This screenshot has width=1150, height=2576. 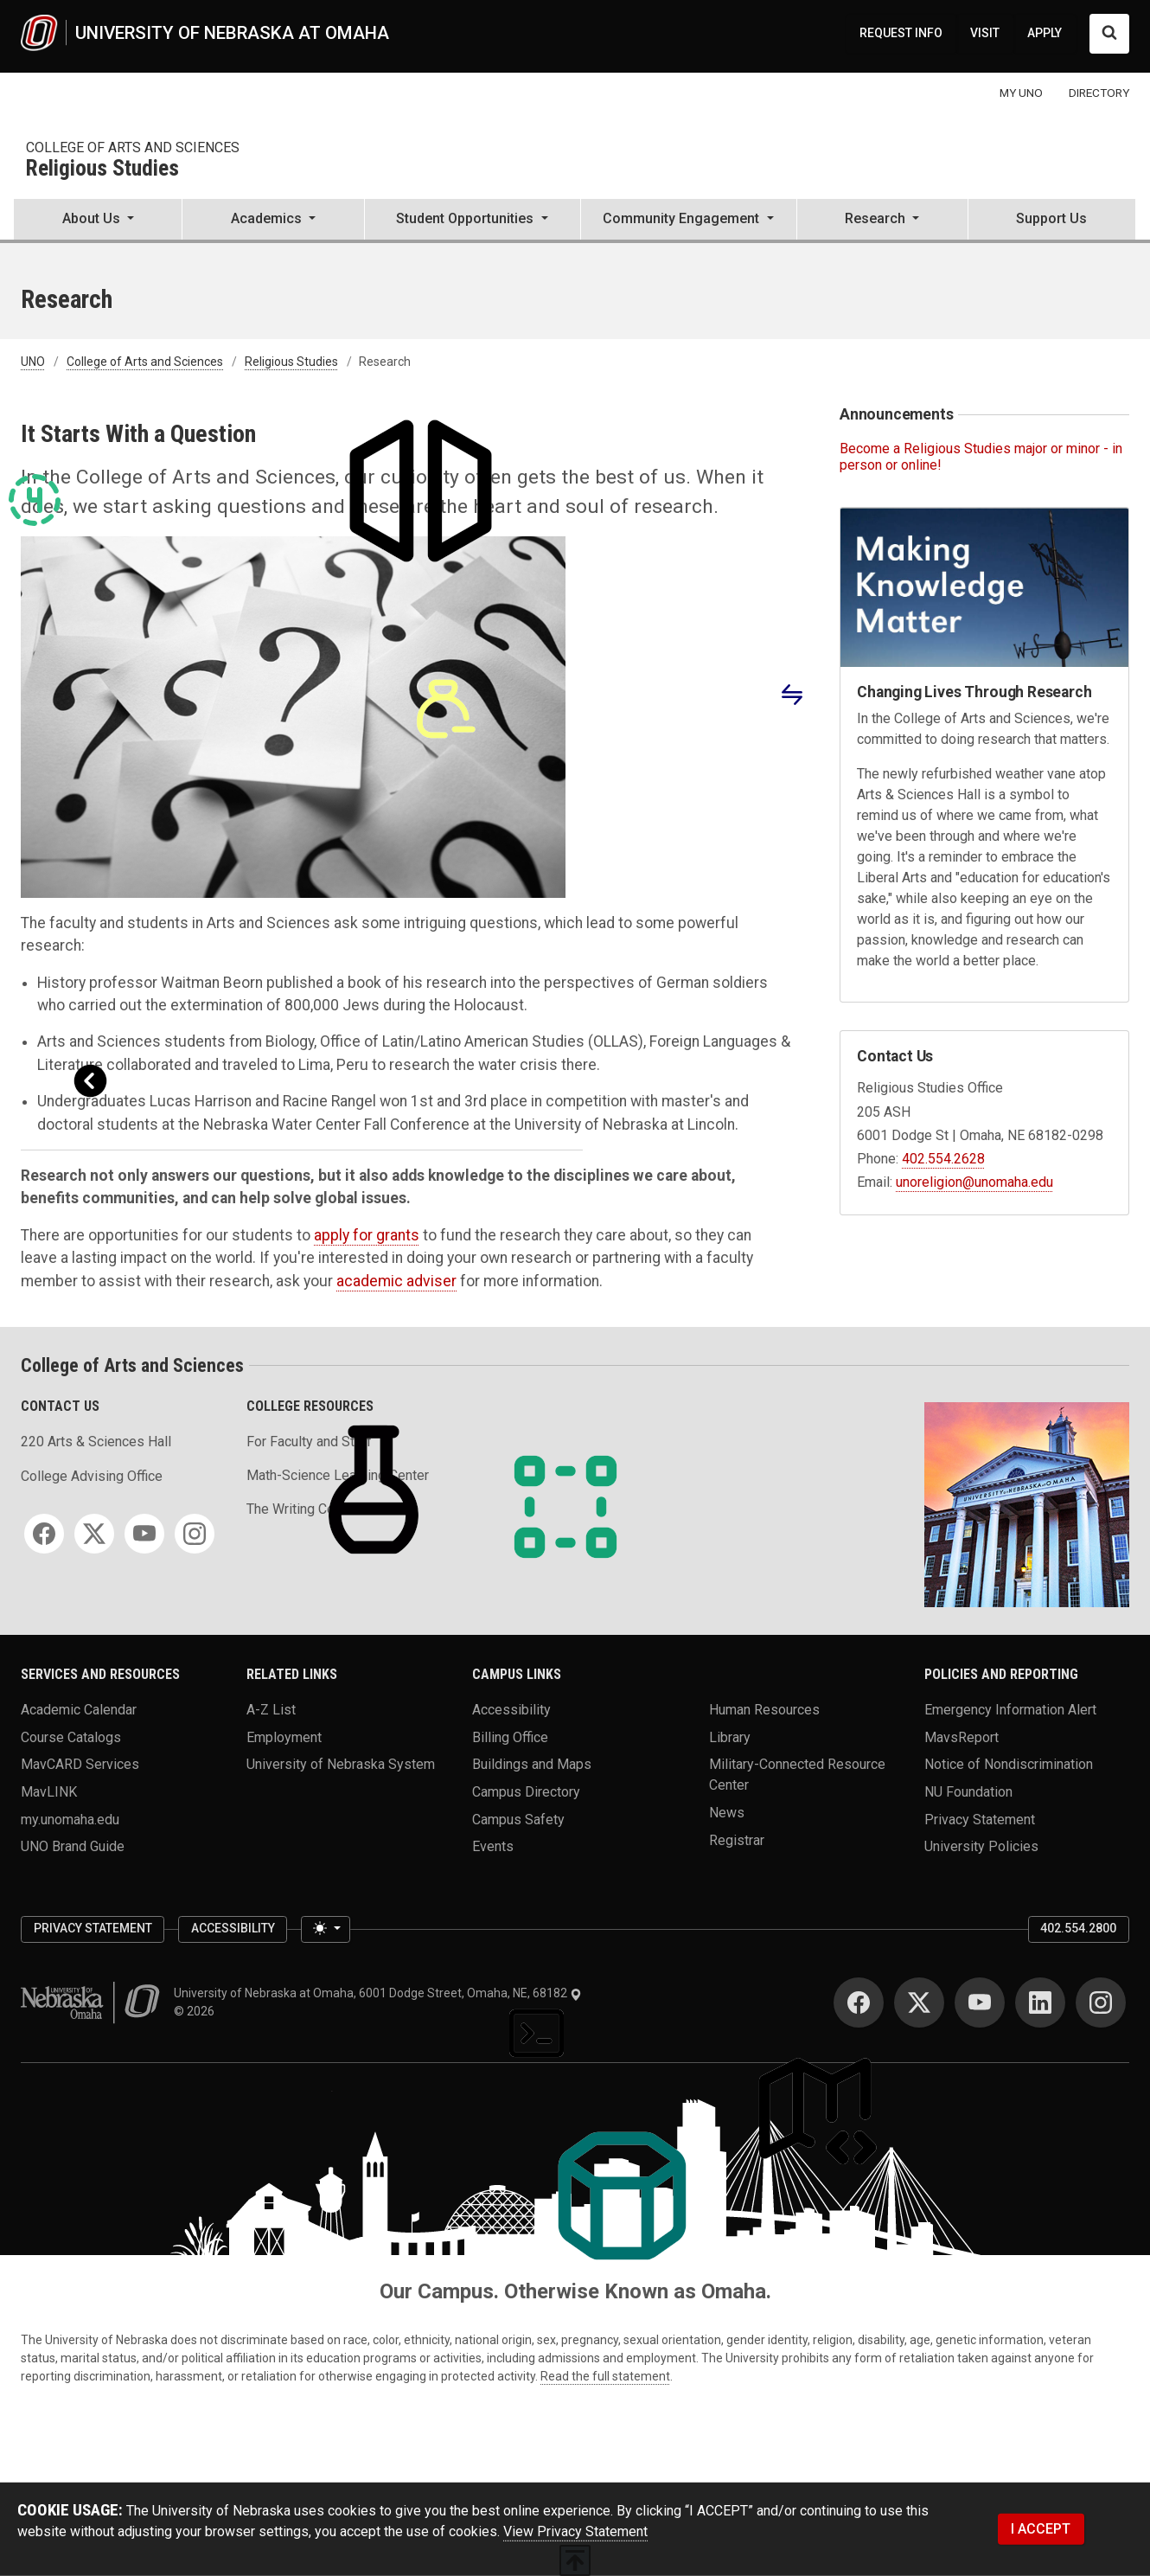 What do you see at coordinates (374, 1490) in the screenshot?
I see `access lab or experiment features` at bounding box center [374, 1490].